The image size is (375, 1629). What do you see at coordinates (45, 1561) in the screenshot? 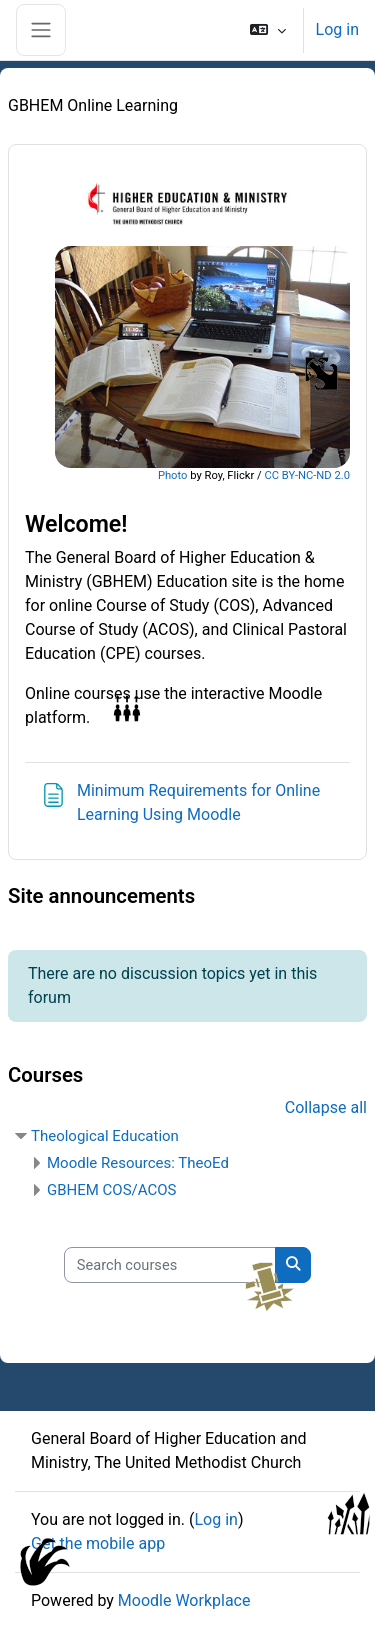
I see `enemy grab or grapple attack in a game` at bounding box center [45, 1561].